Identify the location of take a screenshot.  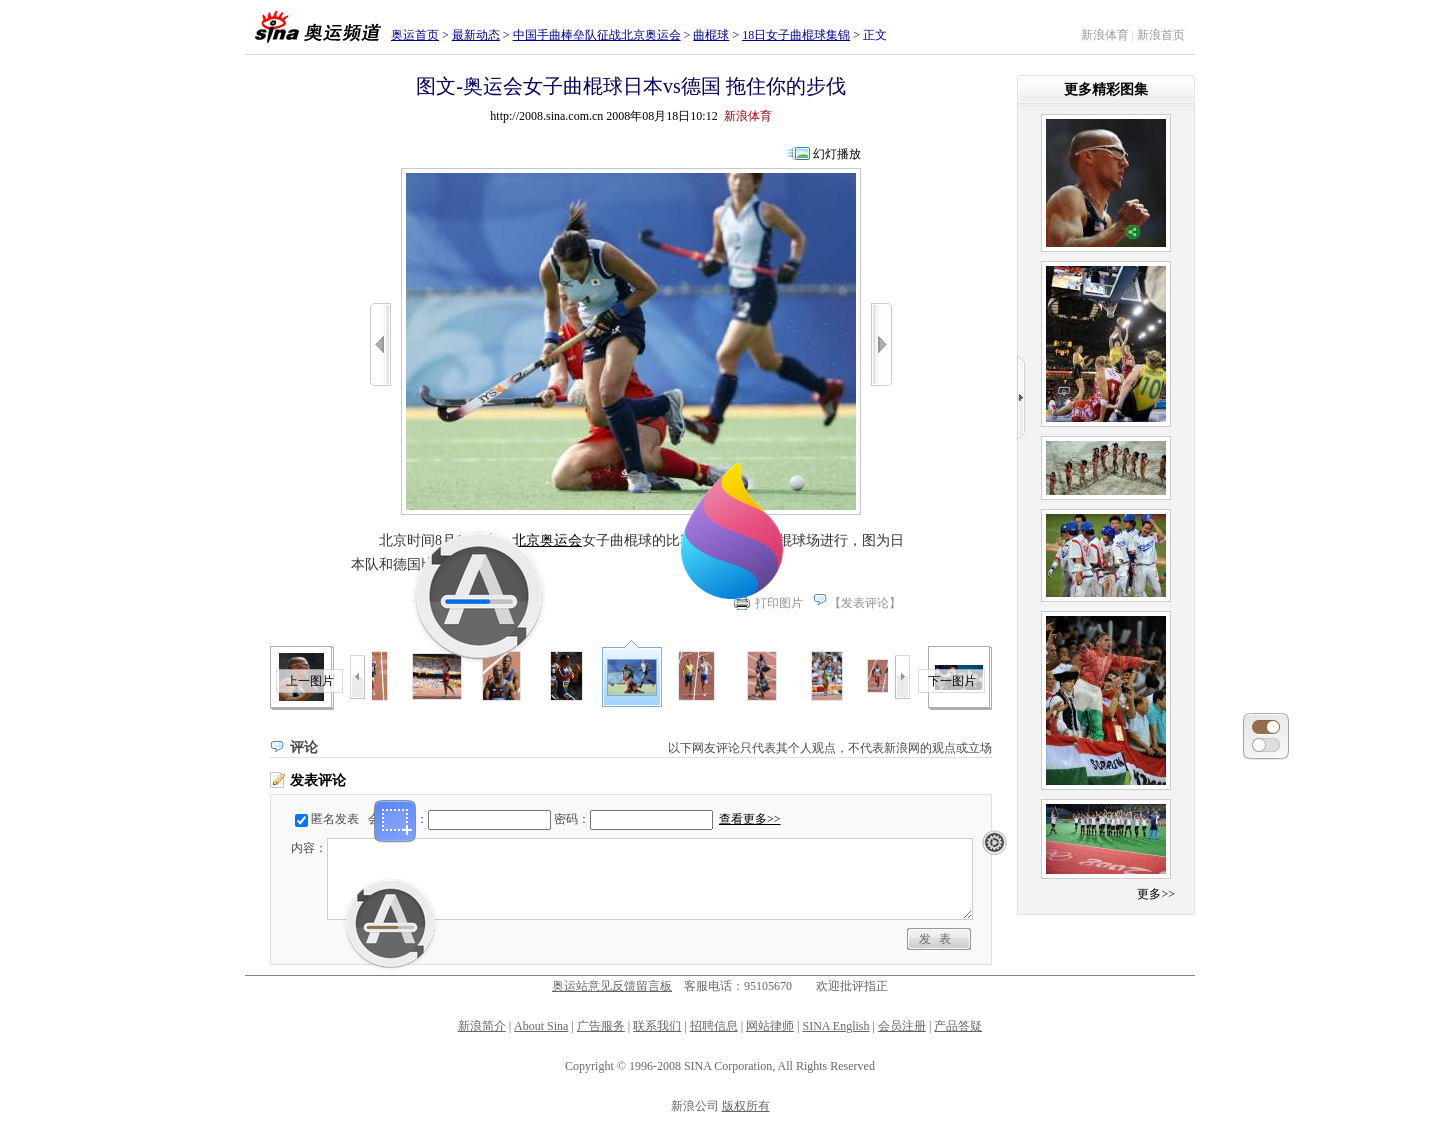
(395, 821).